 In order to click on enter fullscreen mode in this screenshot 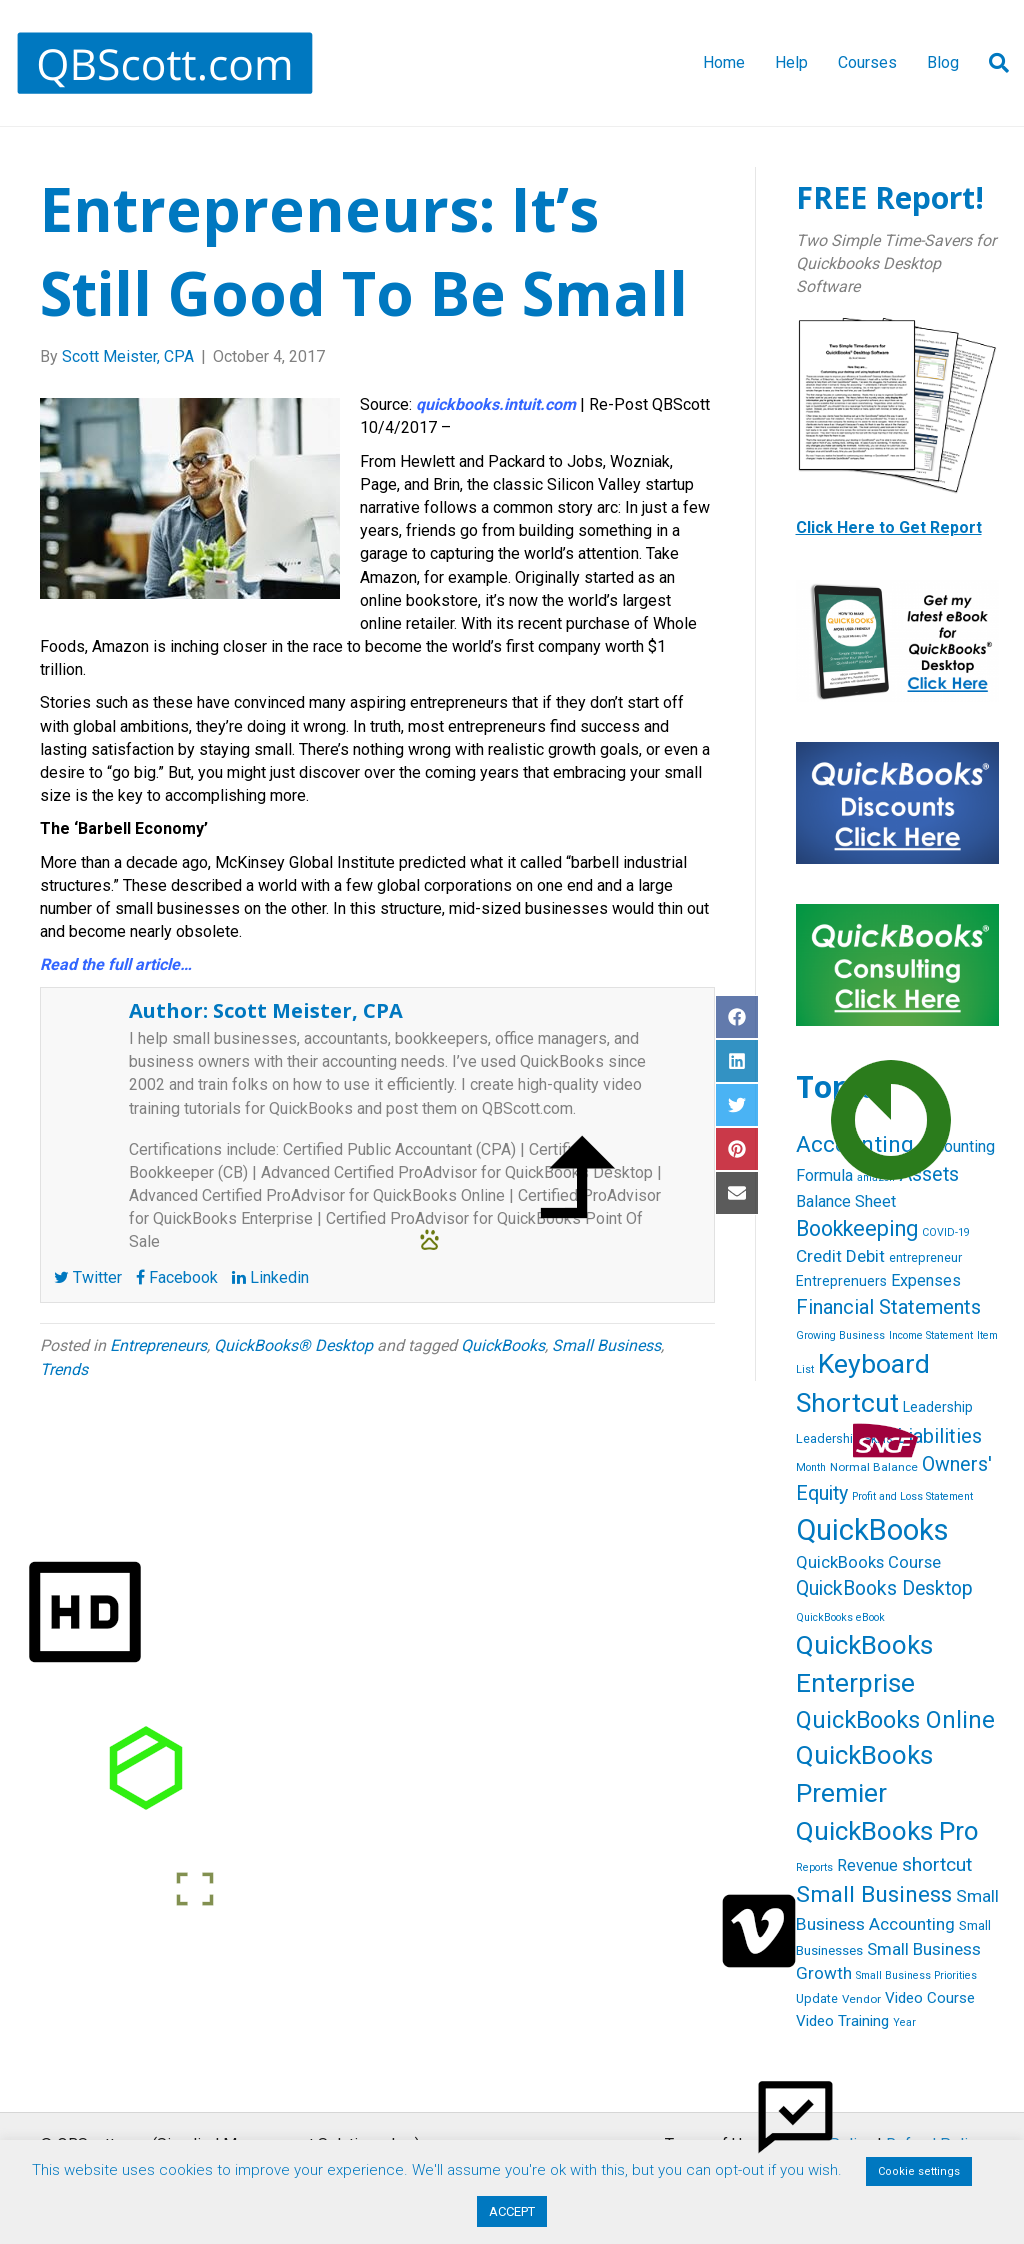, I will do `click(195, 1889)`.